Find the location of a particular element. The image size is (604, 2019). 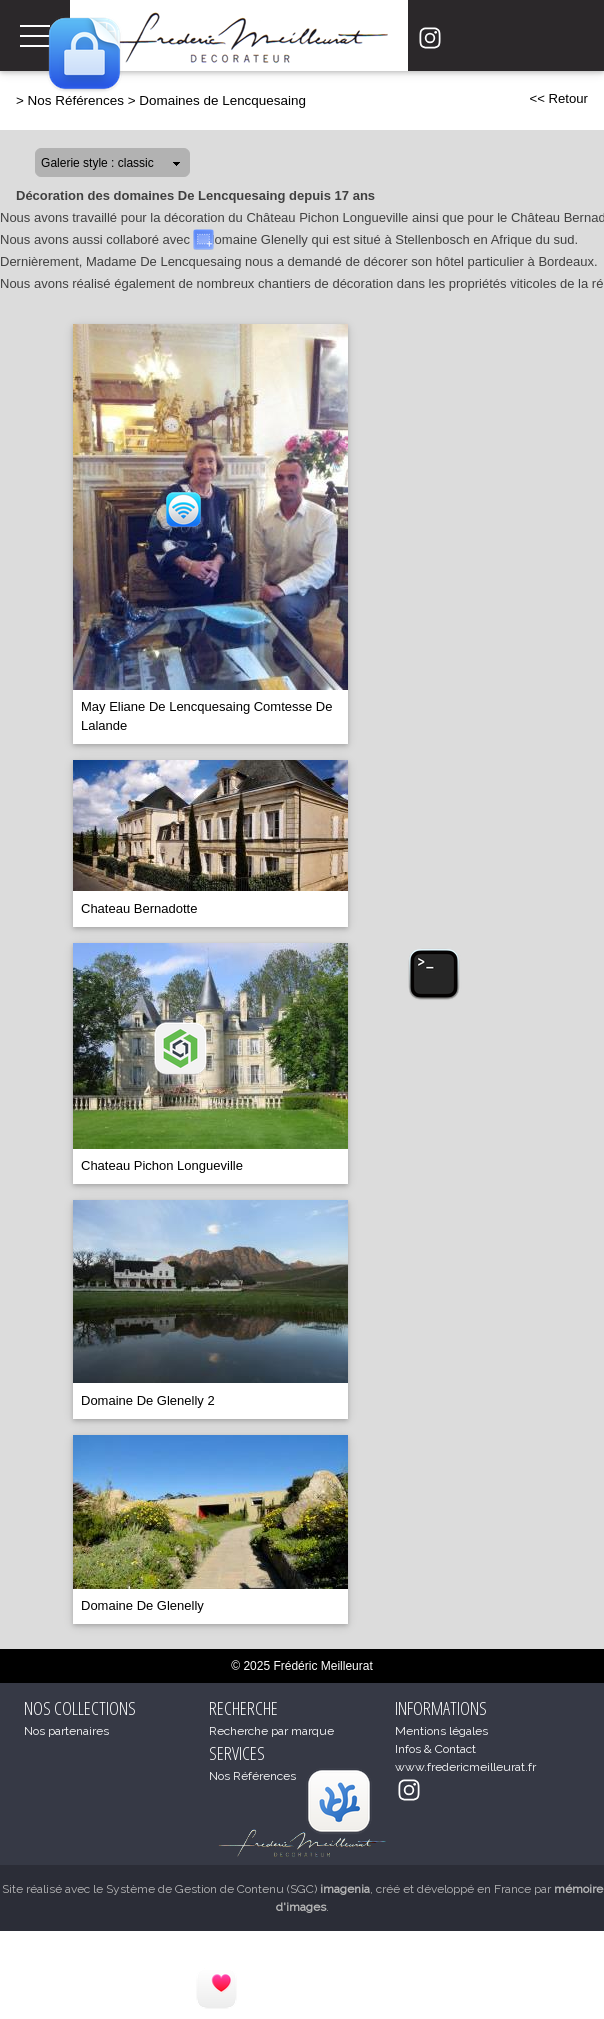

open terminal app is located at coordinates (434, 974).